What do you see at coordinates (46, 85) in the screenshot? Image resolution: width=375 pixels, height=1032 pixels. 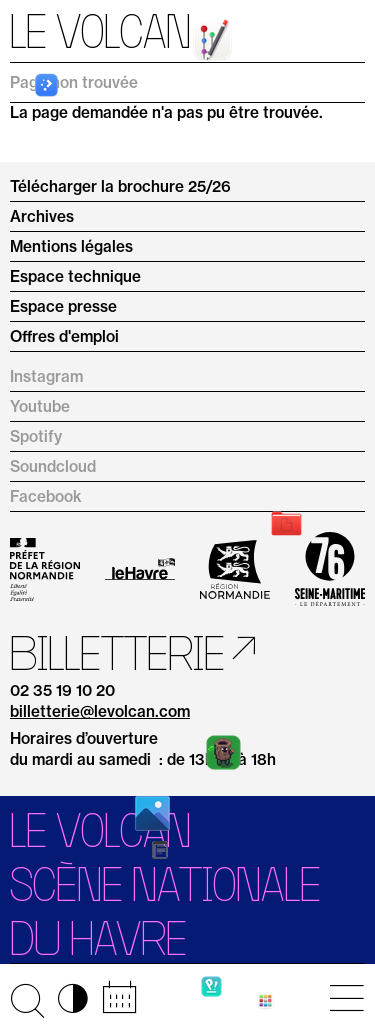 I see `access plasma desktop settings` at bounding box center [46, 85].